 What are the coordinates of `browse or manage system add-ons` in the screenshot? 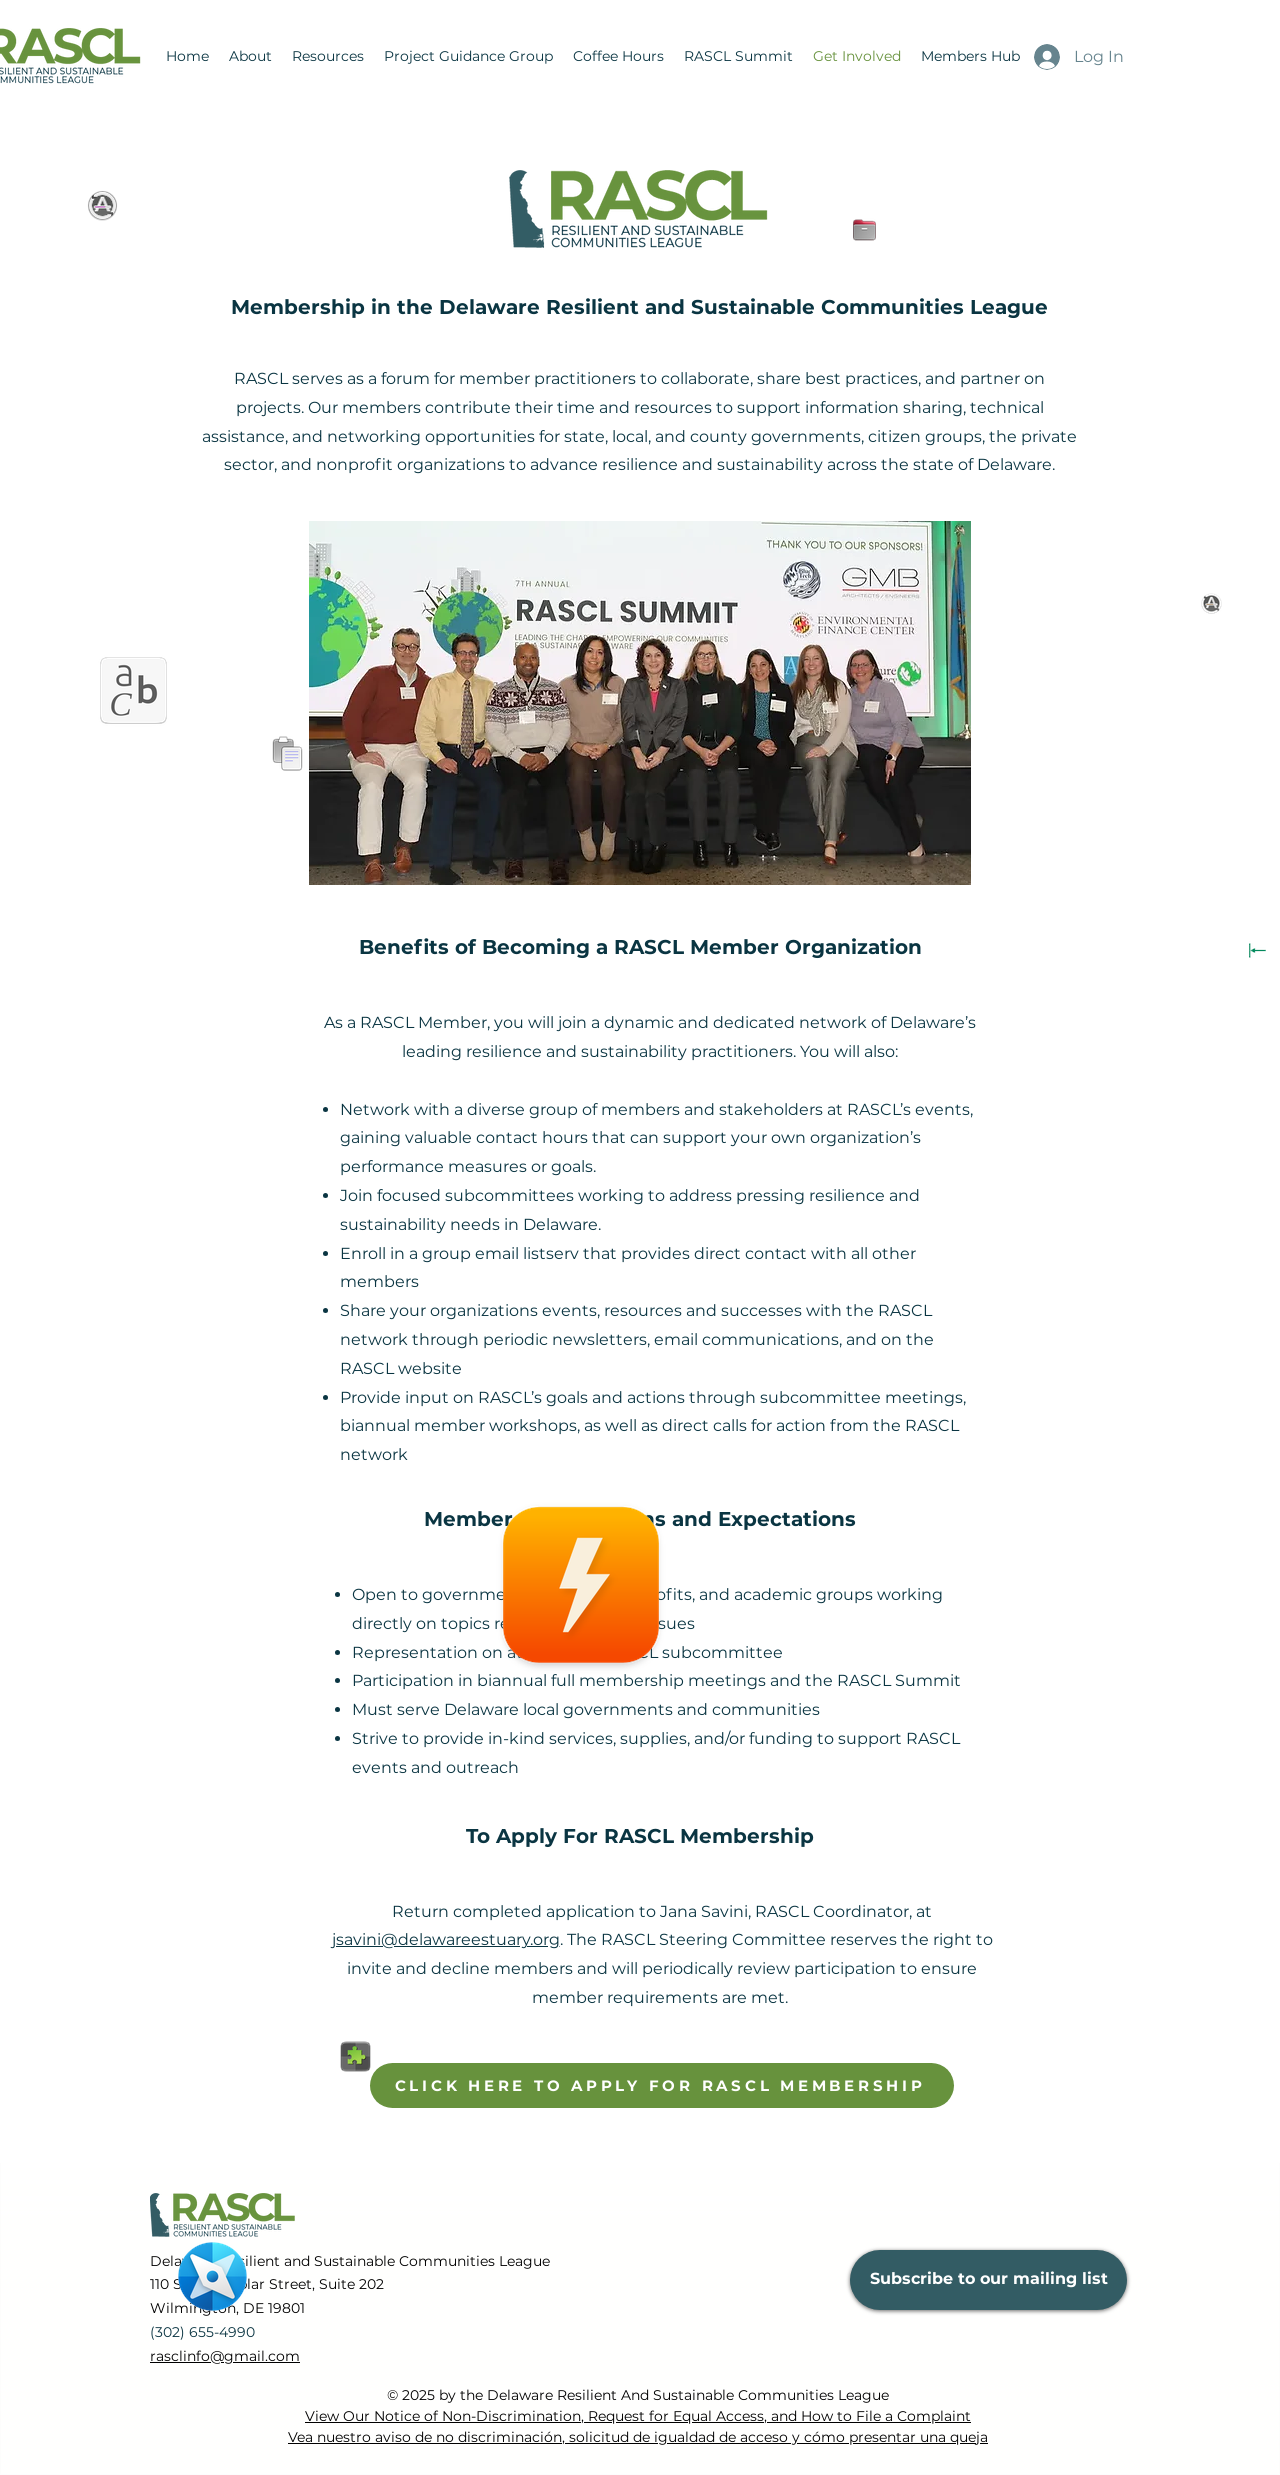 It's located at (355, 2056).